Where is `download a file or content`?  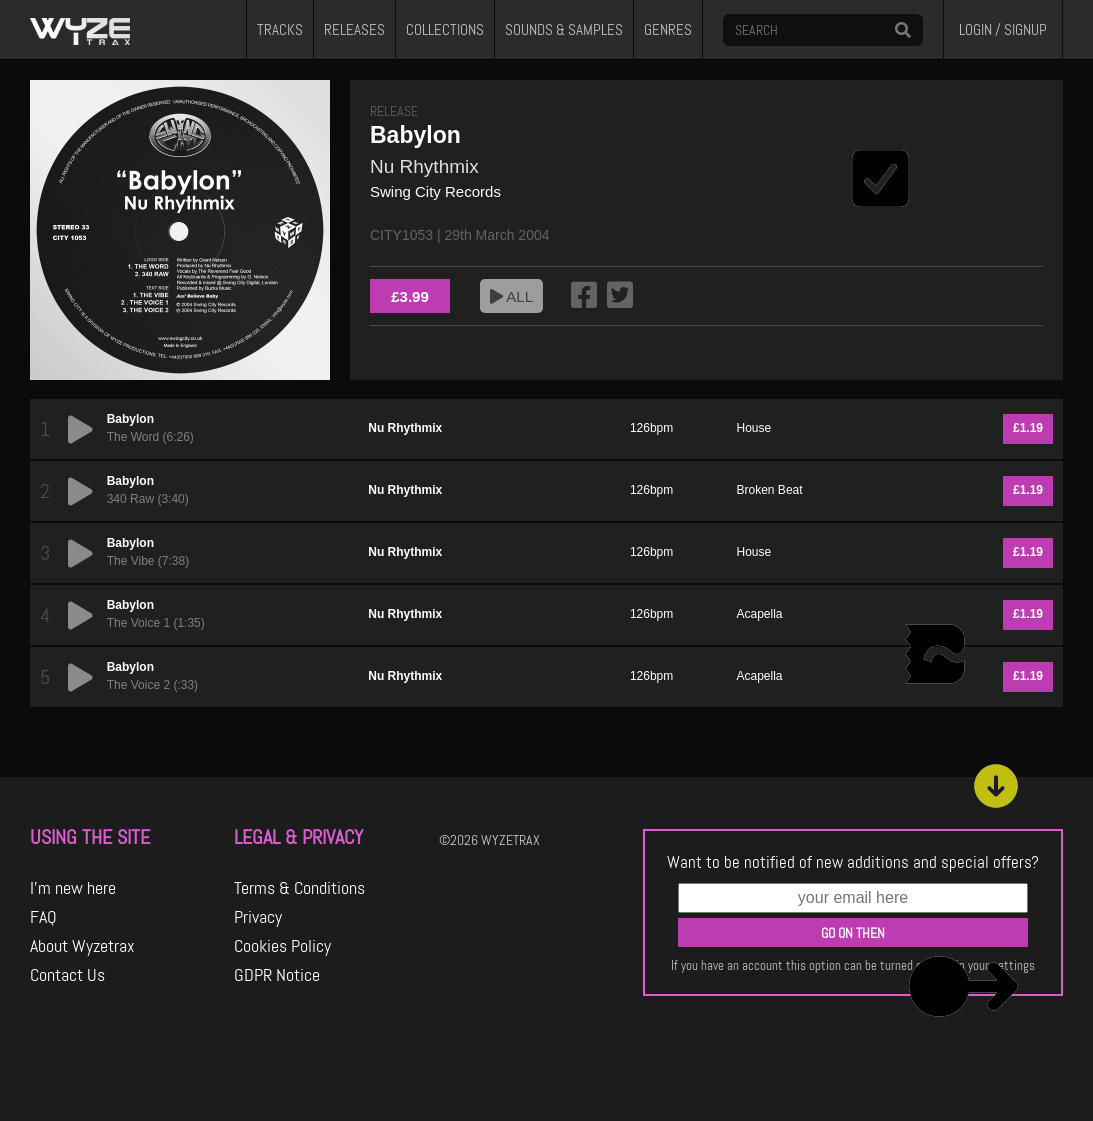
download a file or content is located at coordinates (996, 786).